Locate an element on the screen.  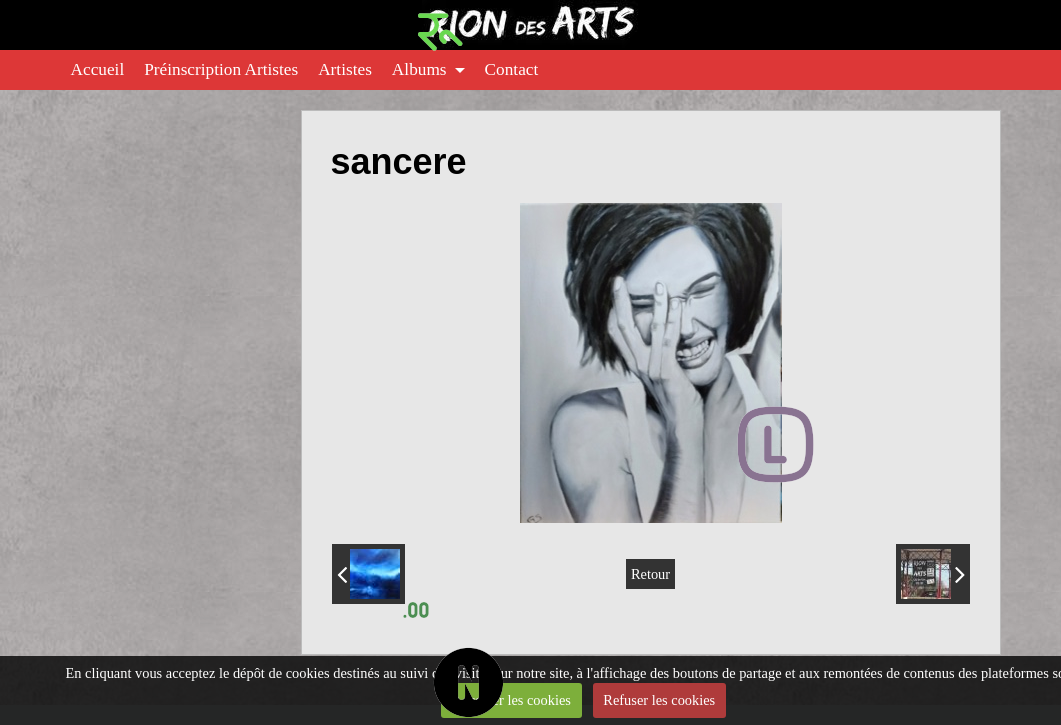
toggle decimal number formatting is located at coordinates (416, 610).